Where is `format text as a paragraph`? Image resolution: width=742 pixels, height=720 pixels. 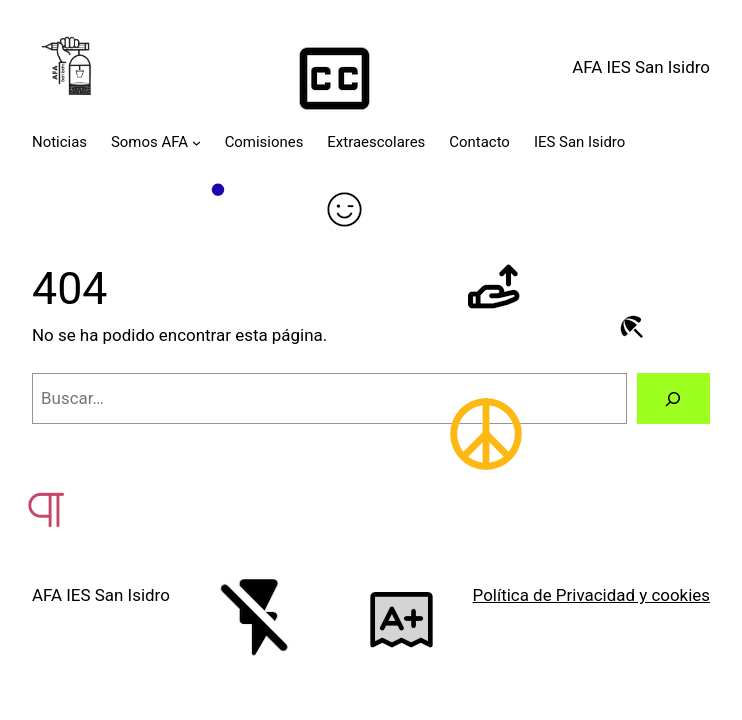
format text as a paragraph is located at coordinates (47, 510).